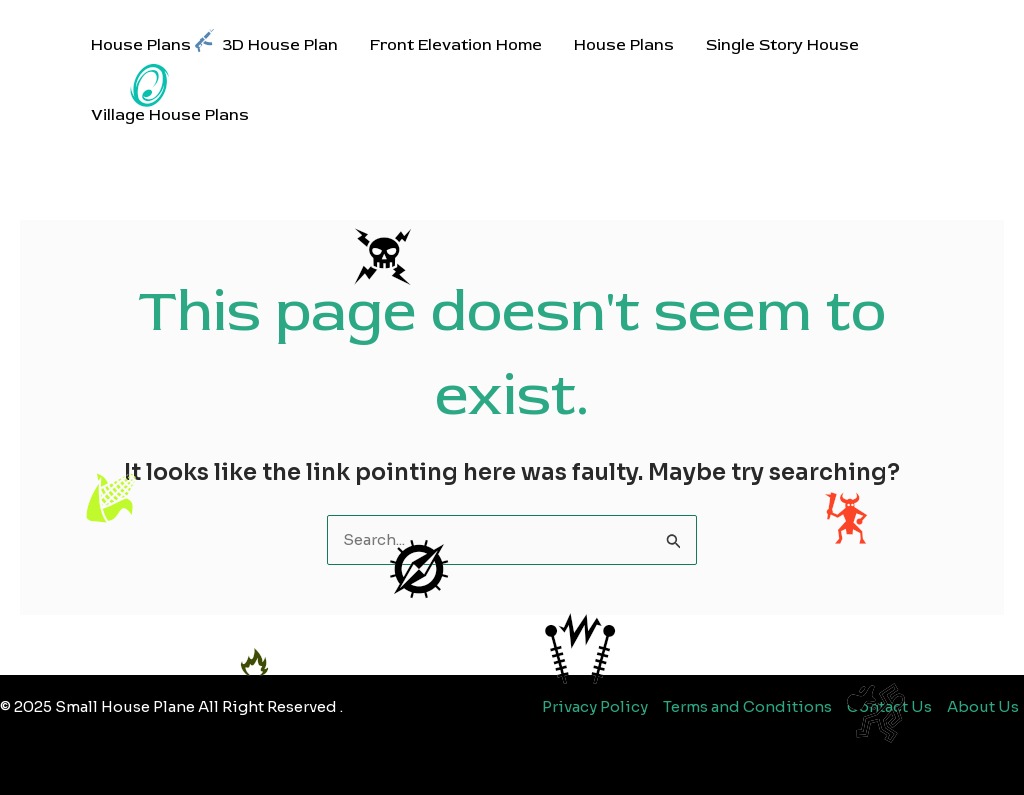  I want to click on represents a farming or agriculture category, so click(111, 498).